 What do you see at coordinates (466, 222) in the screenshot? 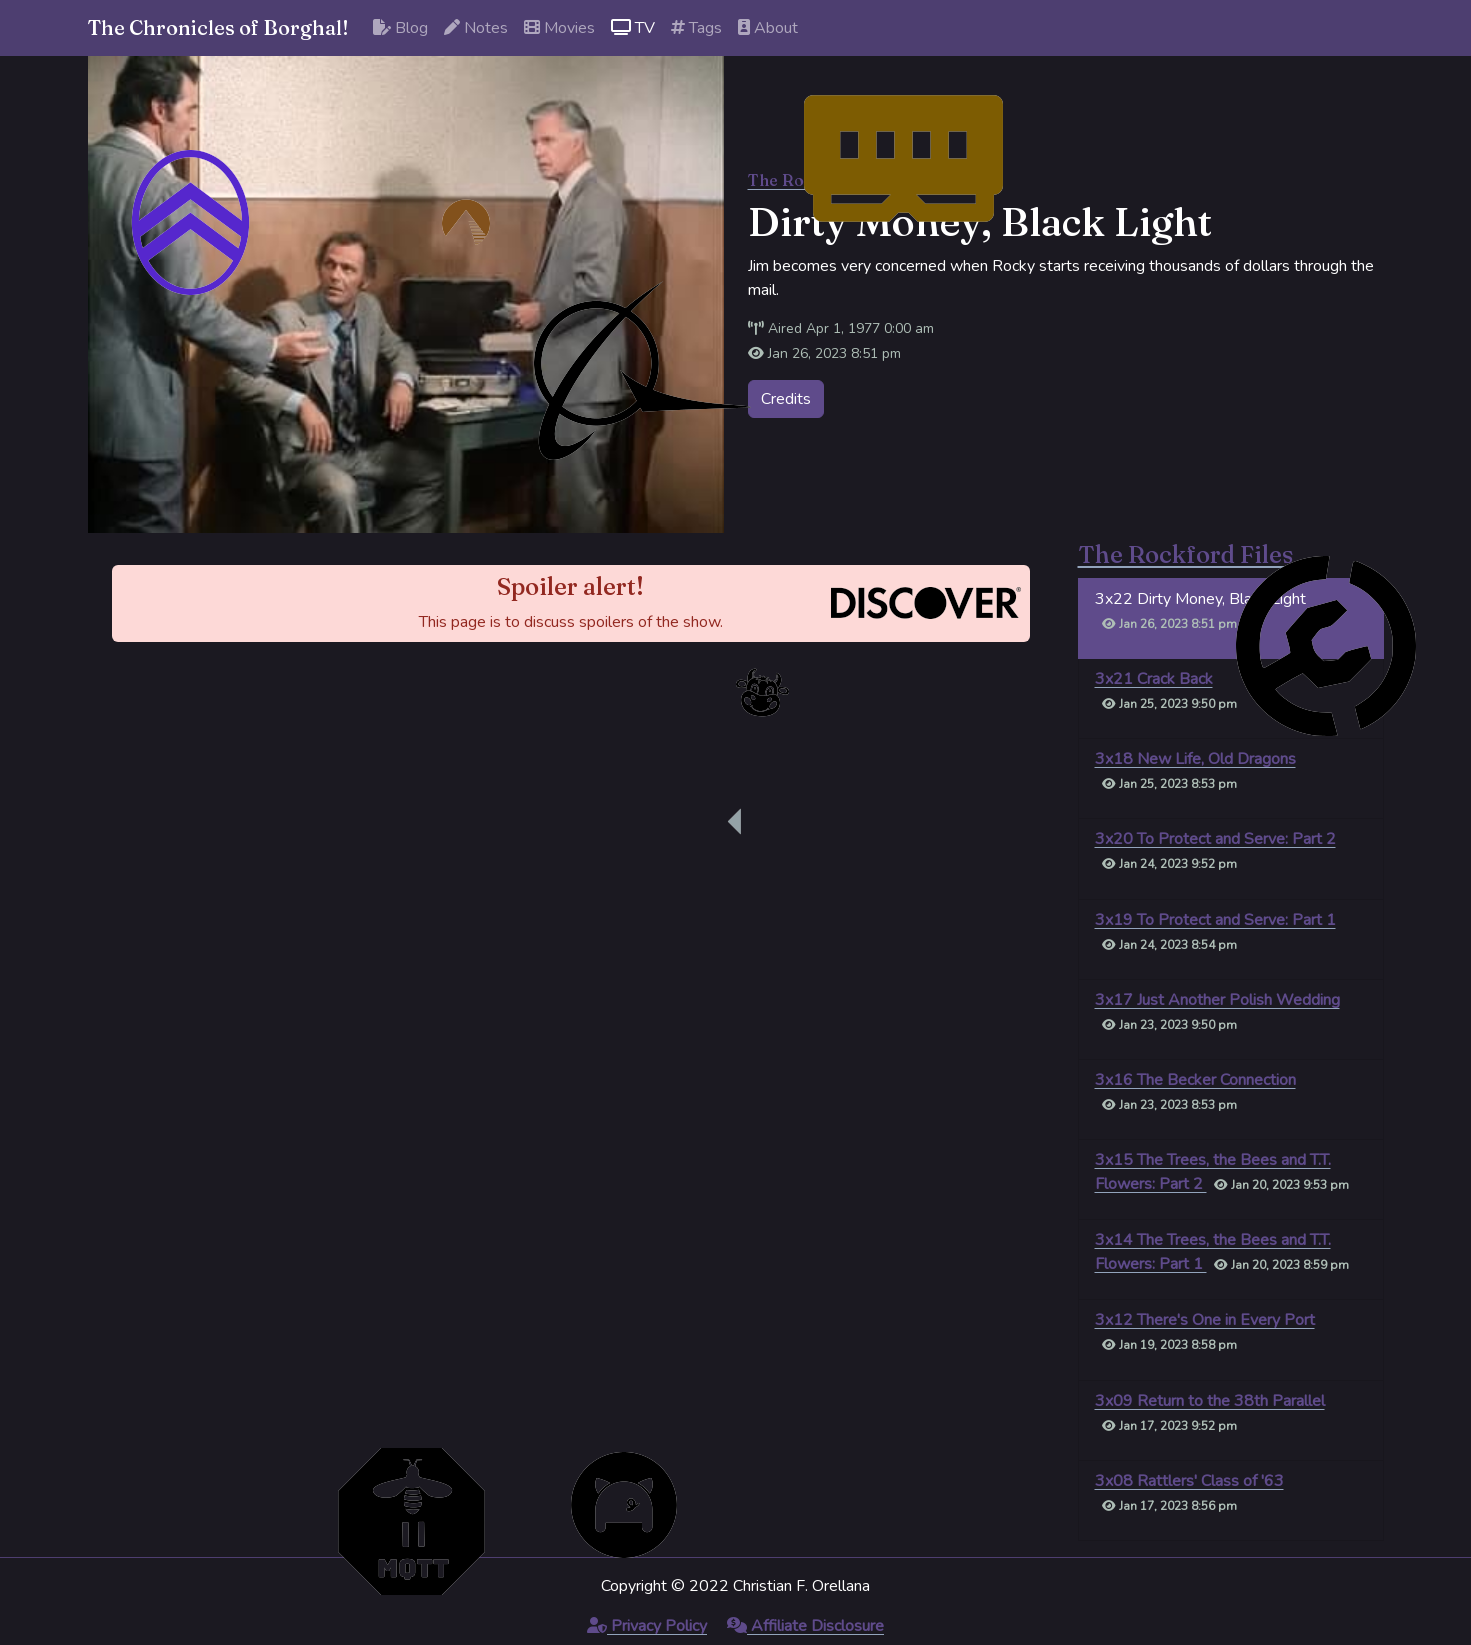
I see `link to Codeberg repository` at bounding box center [466, 222].